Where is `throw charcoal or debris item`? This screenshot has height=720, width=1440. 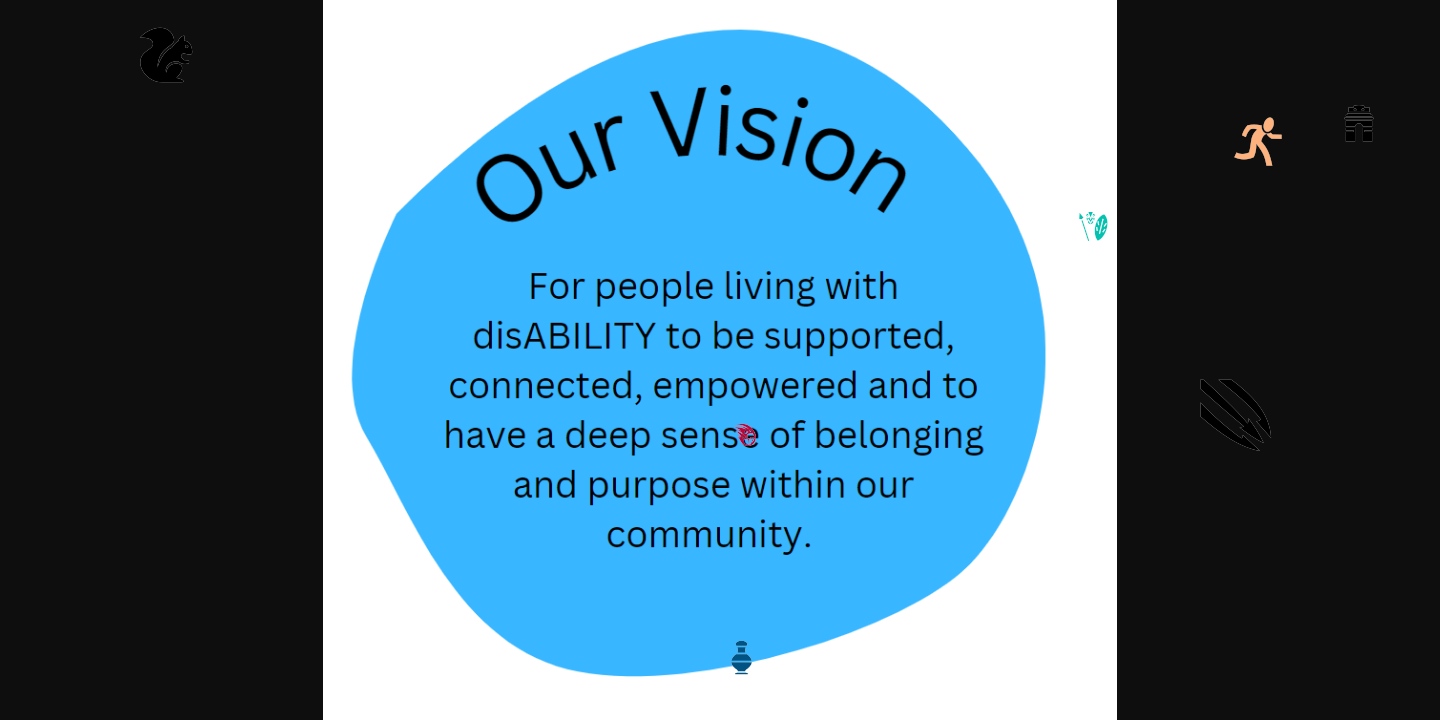
throw charcoal or debris item is located at coordinates (745, 435).